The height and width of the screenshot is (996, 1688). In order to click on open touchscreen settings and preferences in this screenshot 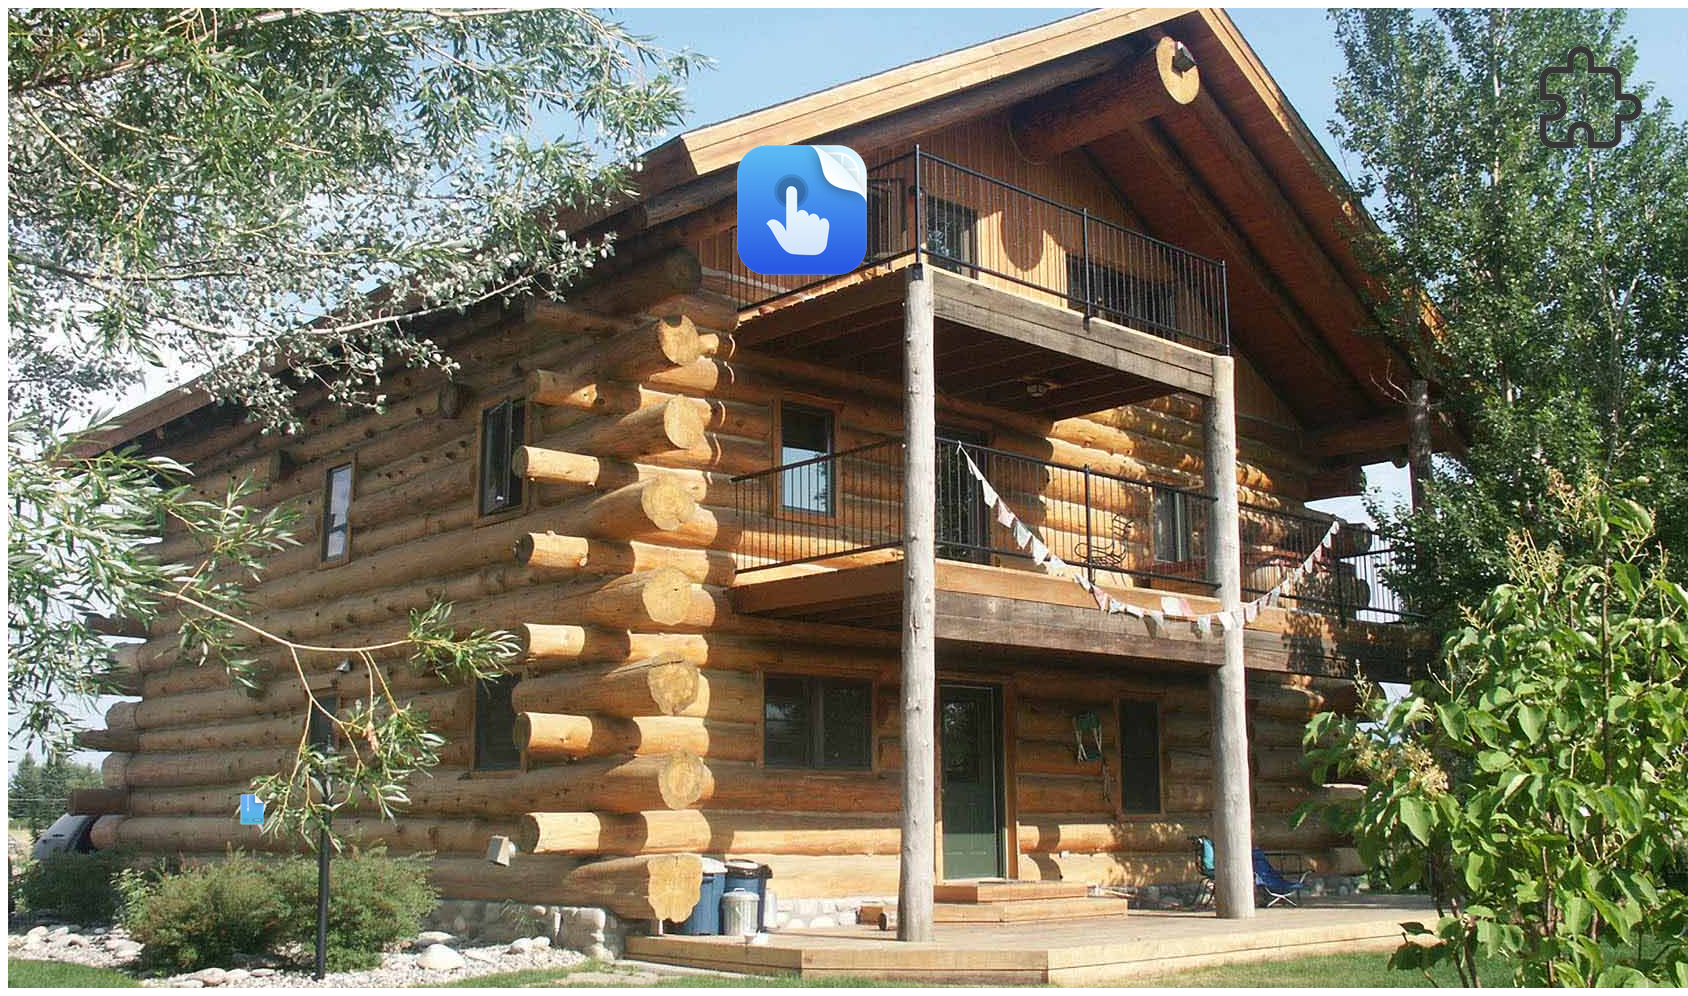, I will do `click(802, 210)`.